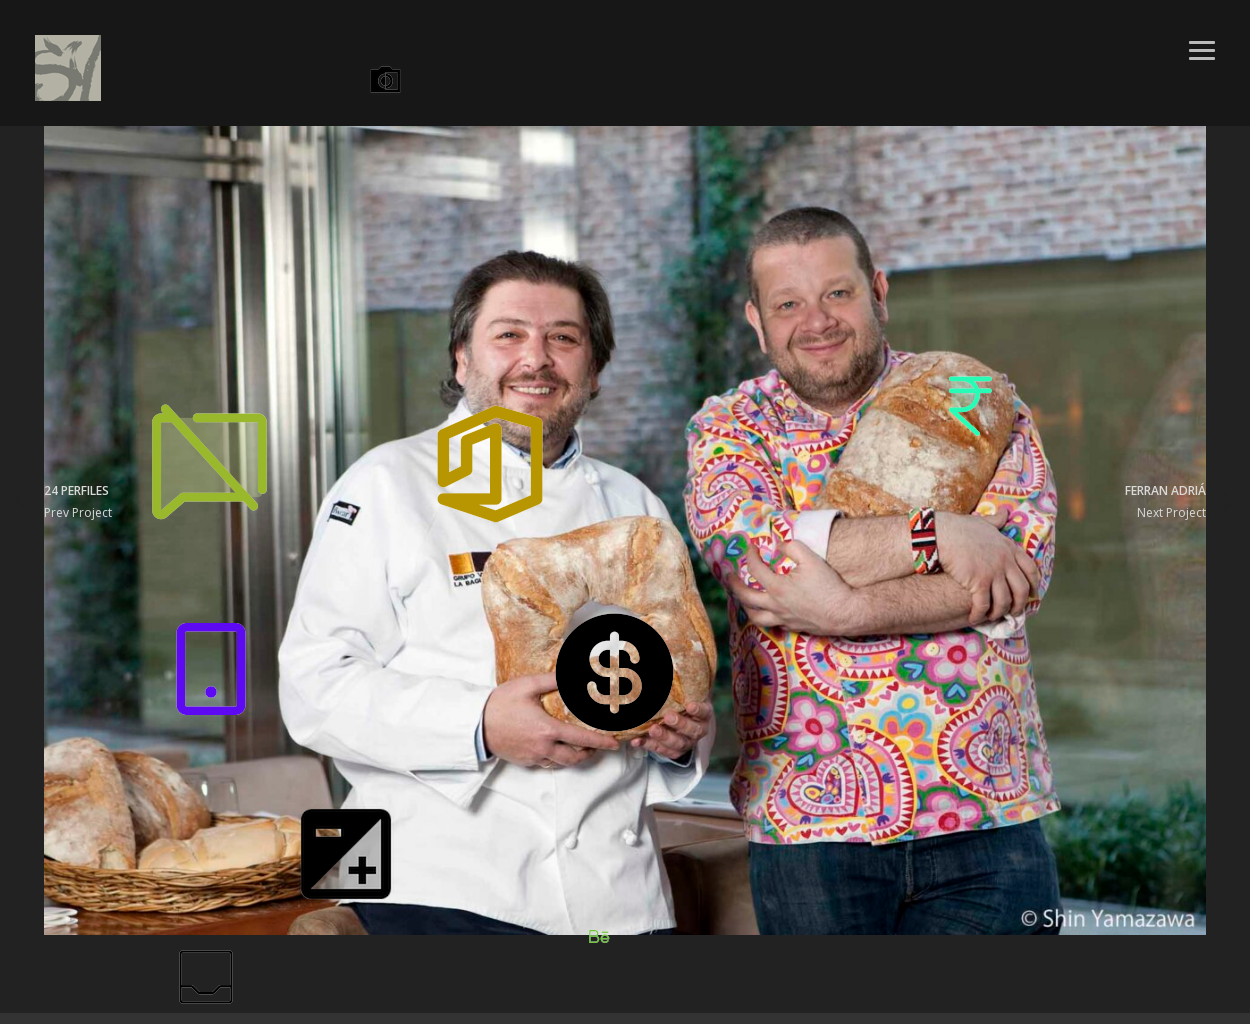 The image size is (1250, 1024). I want to click on apply black and white filter to photo, so click(385, 79).